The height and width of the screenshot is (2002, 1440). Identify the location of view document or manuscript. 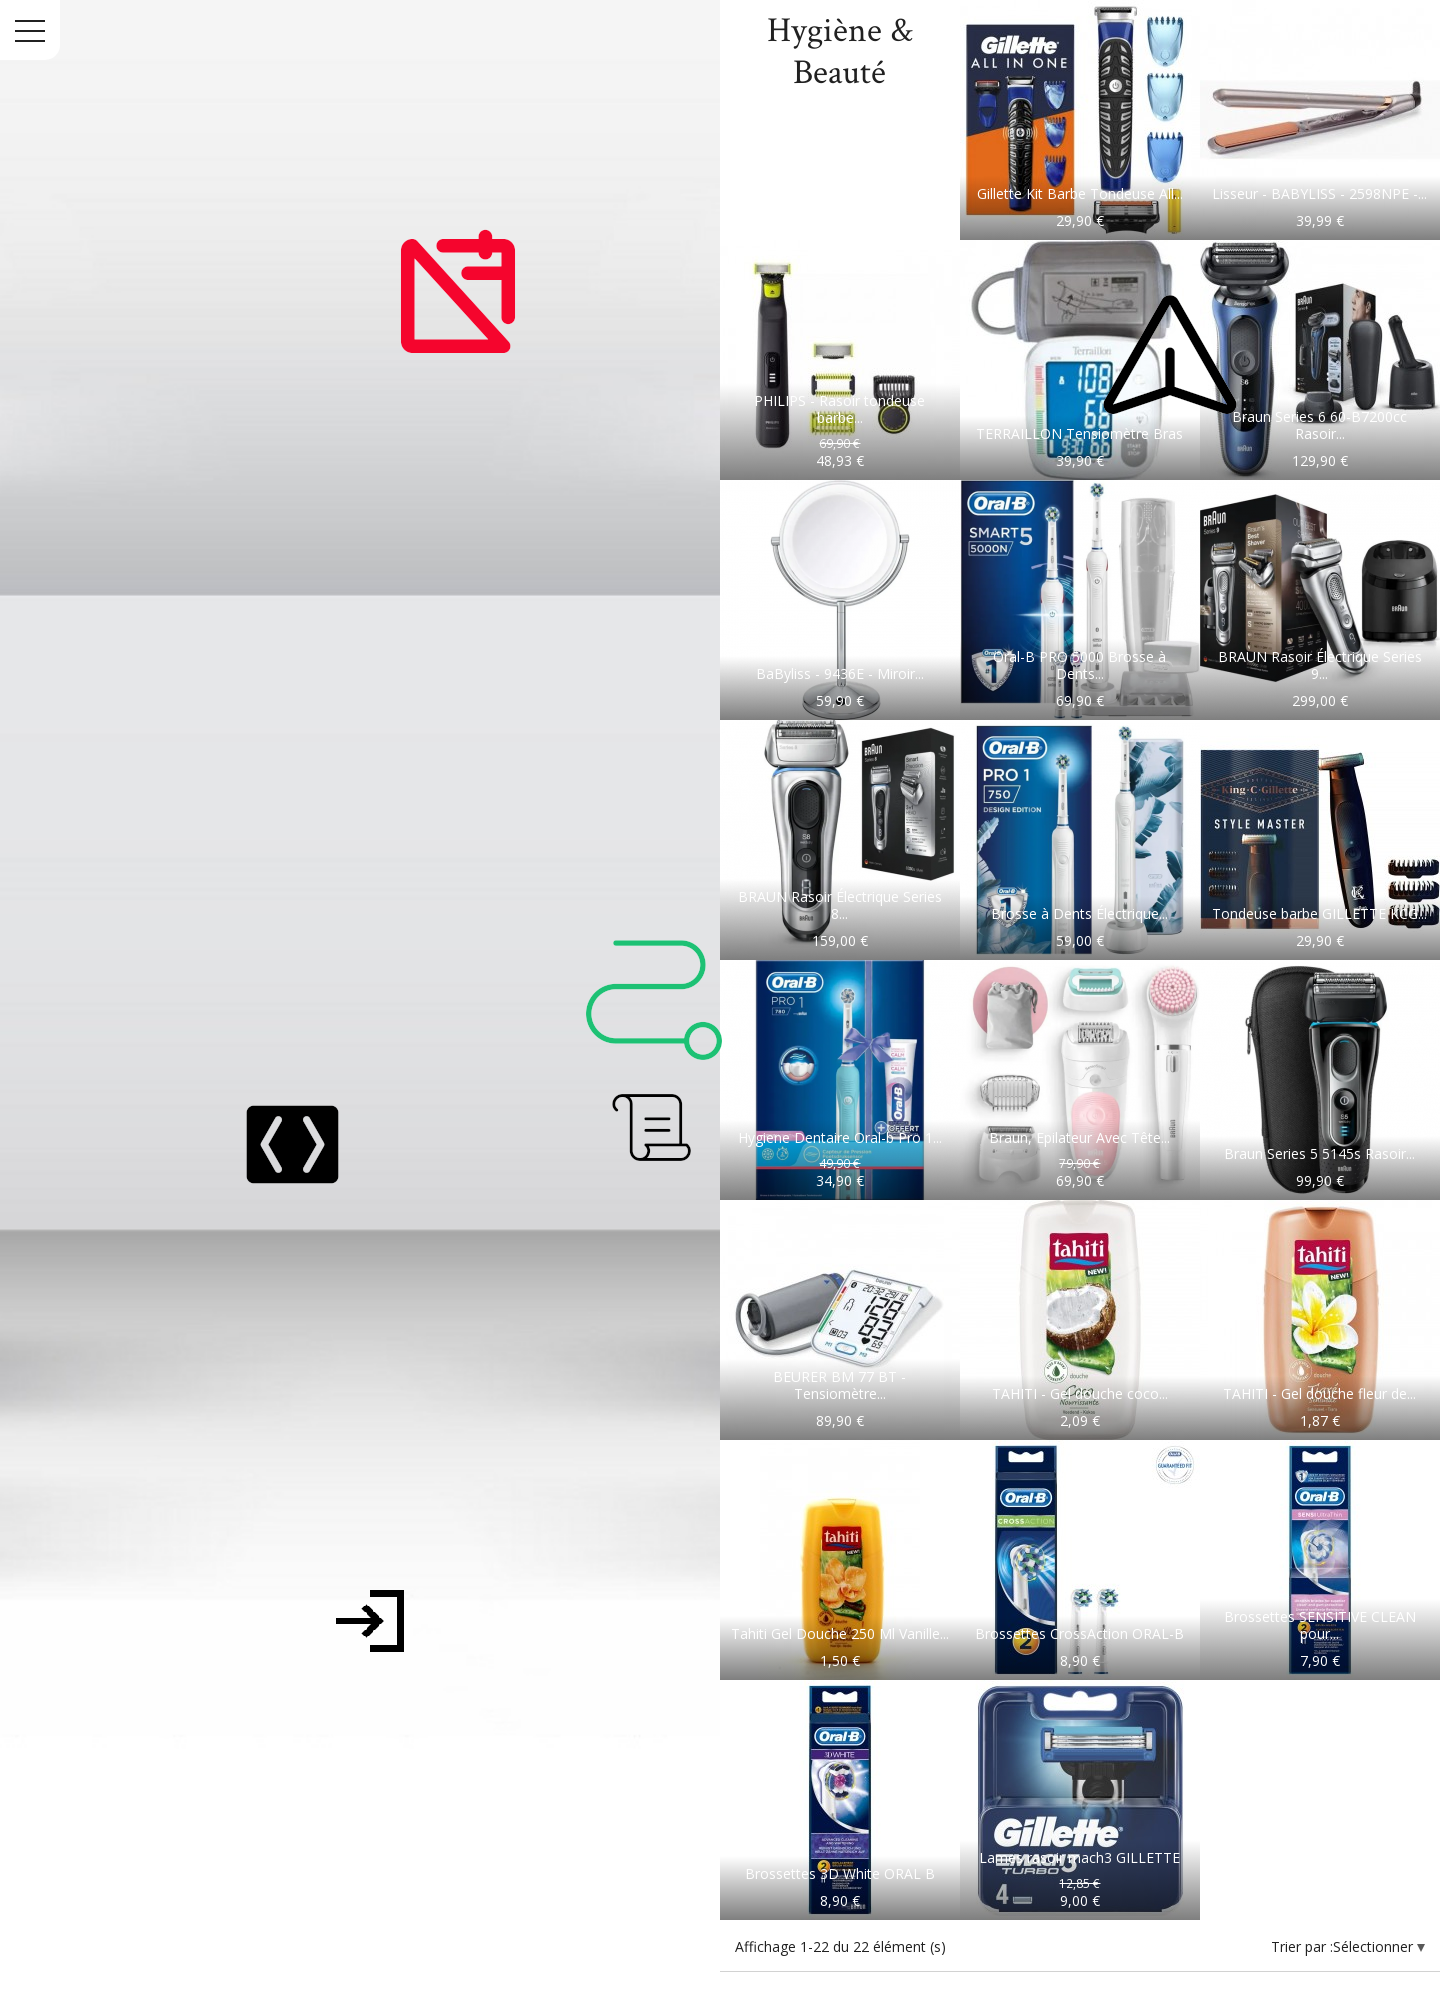
(654, 1127).